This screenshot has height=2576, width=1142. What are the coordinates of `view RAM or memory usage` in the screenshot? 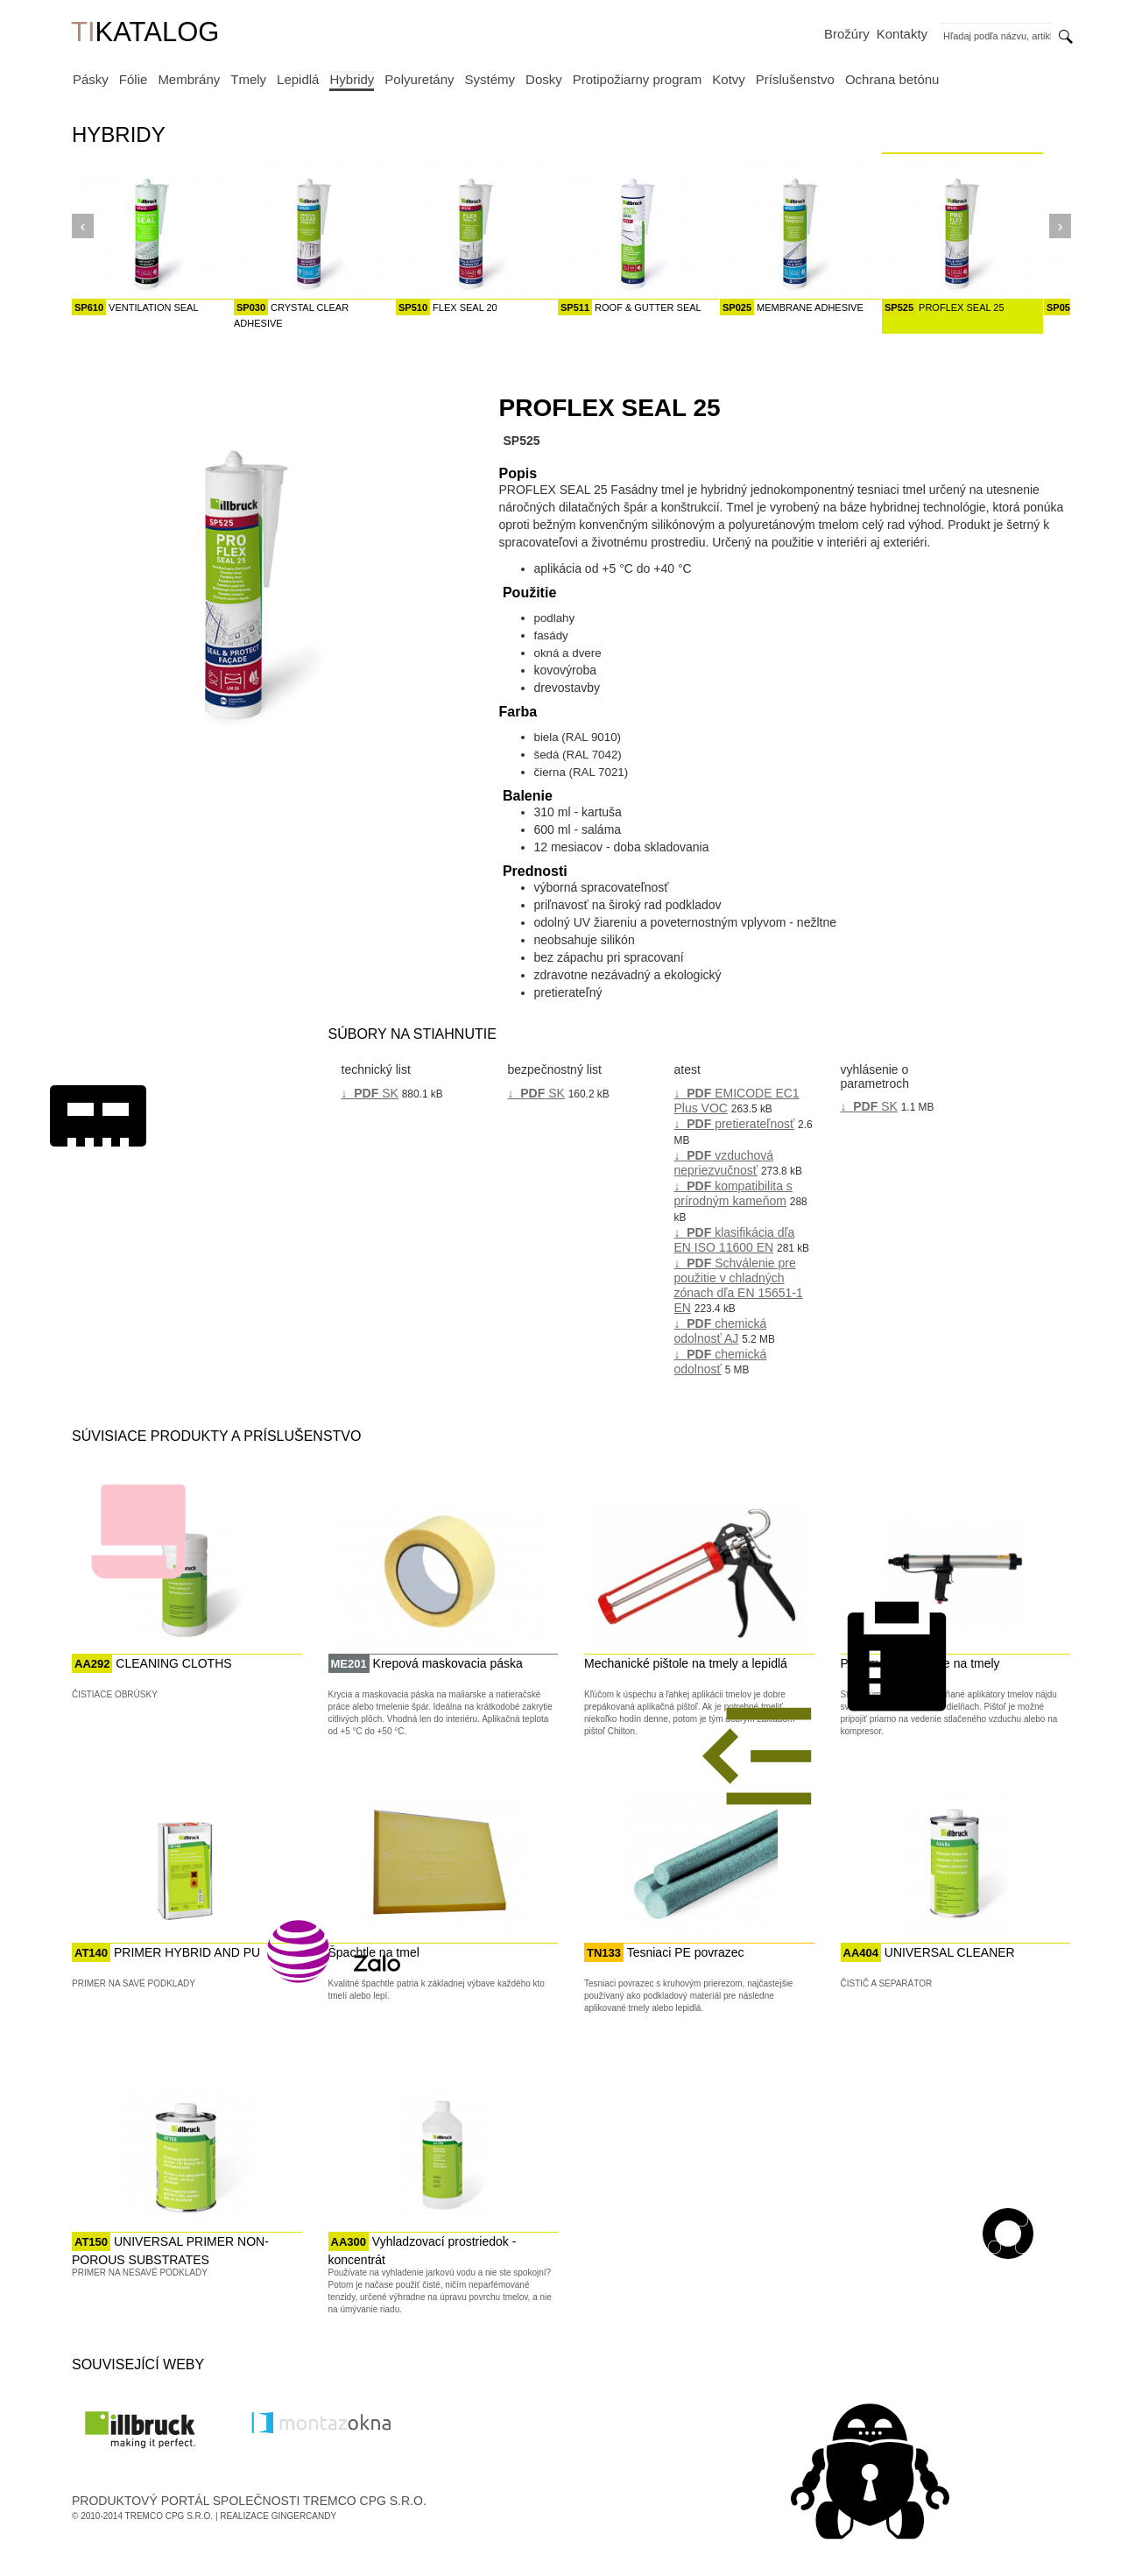 It's located at (98, 1116).